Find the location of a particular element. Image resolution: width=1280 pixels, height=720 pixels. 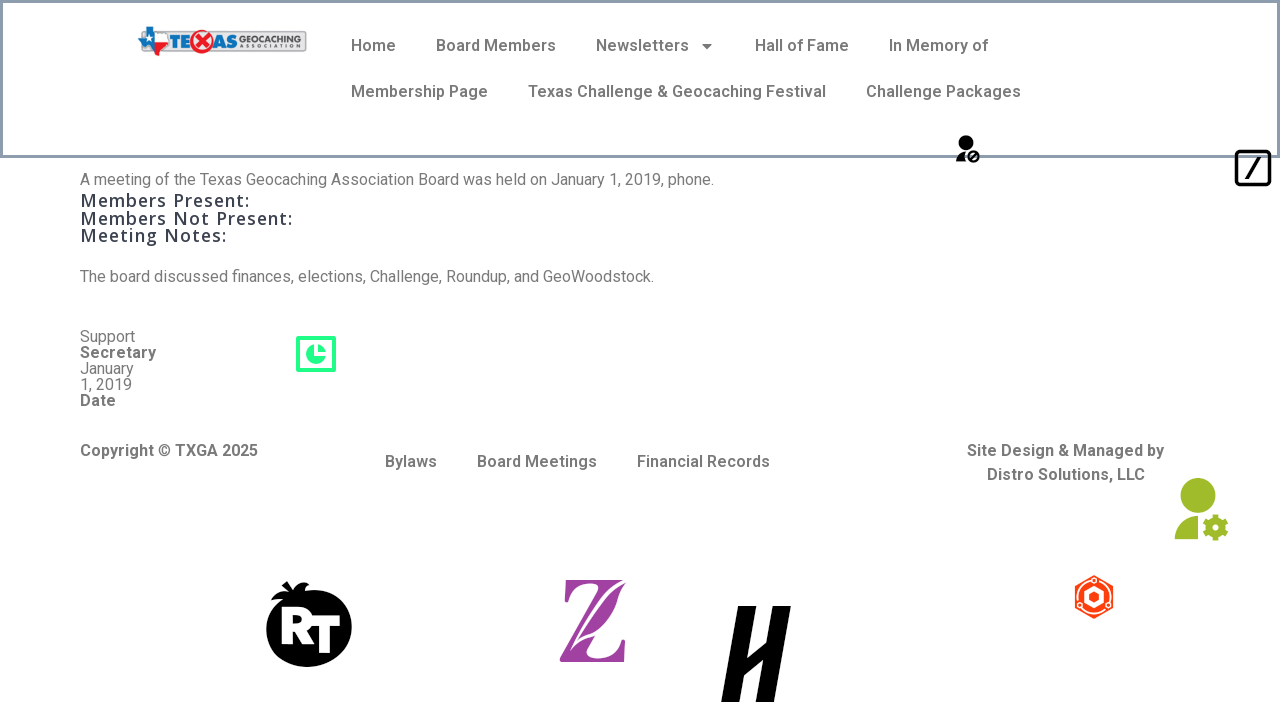

visit rotten tomatoes website is located at coordinates (309, 624).